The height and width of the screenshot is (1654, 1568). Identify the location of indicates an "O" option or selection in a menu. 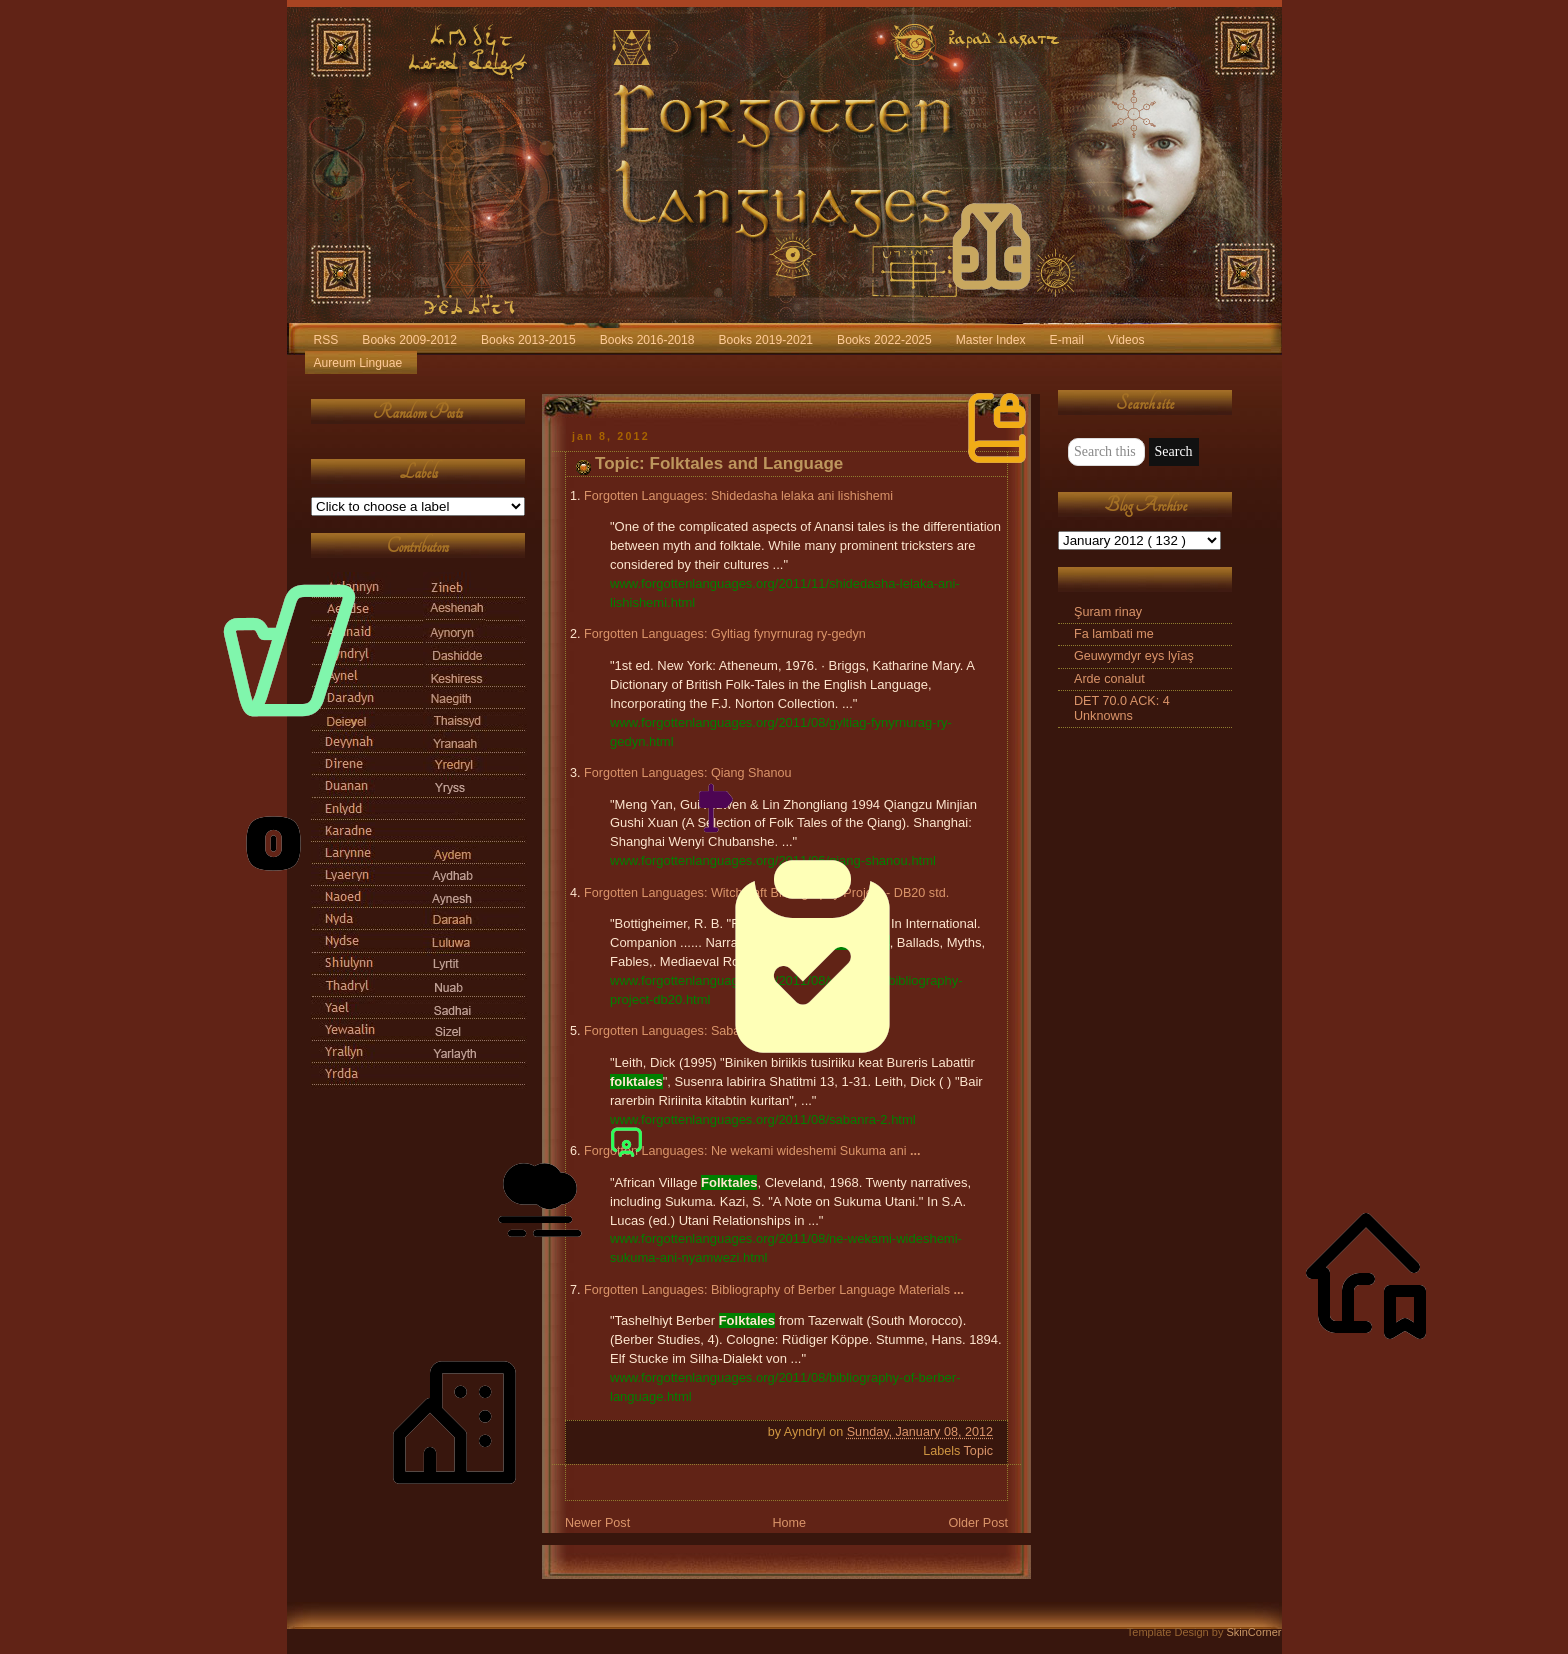
(273, 843).